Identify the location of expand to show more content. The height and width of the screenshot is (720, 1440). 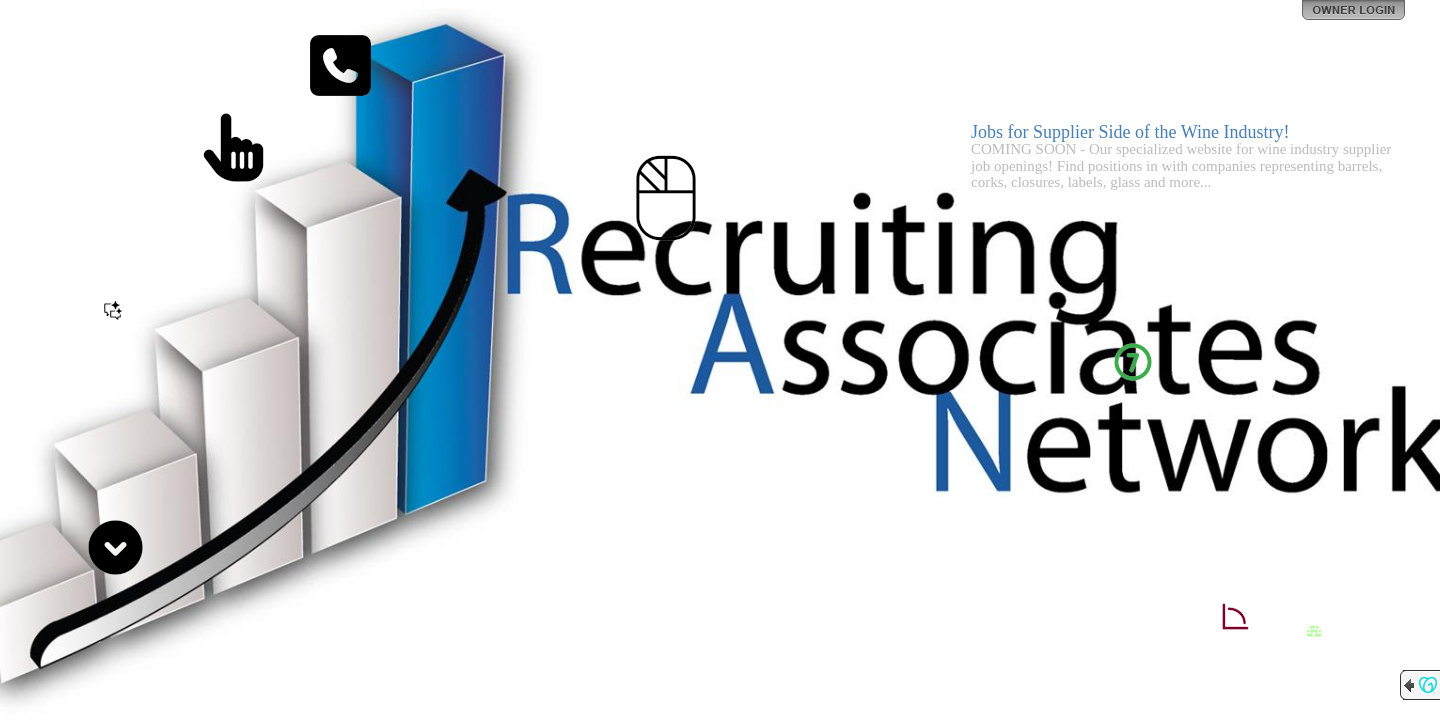
(115, 547).